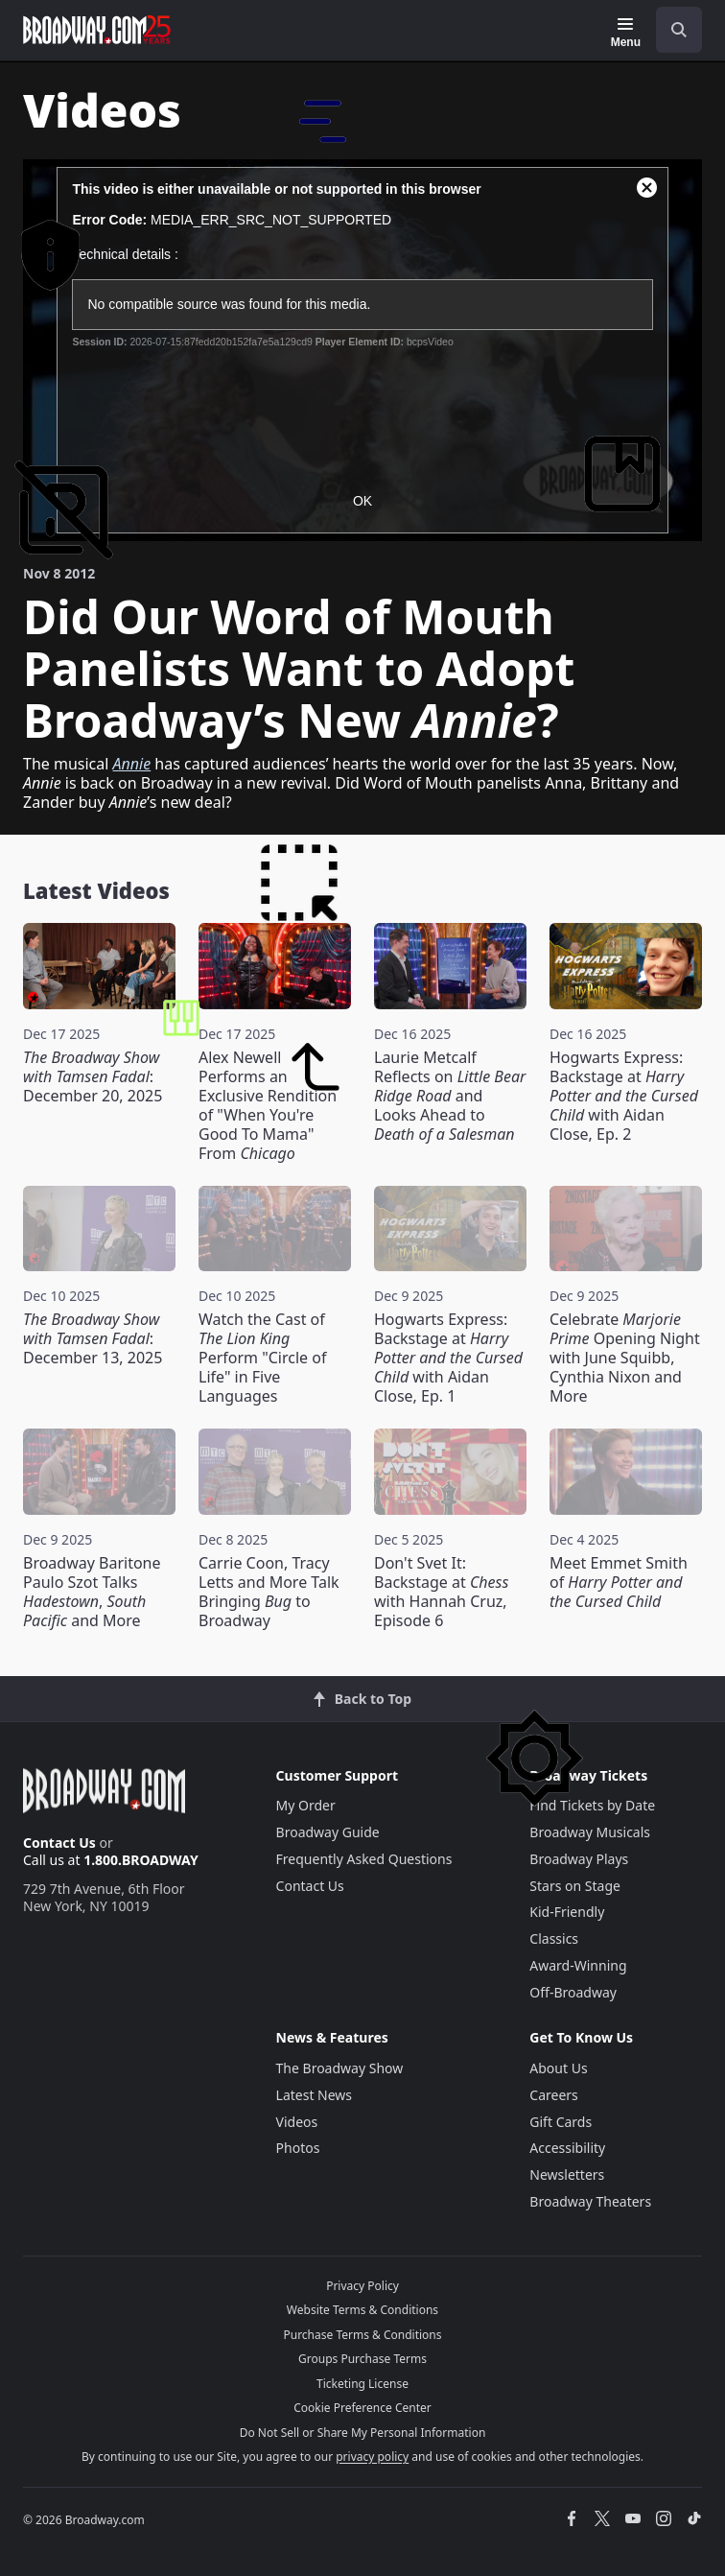 Image resolution: width=725 pixels, height=2576 pixels. Describe the element at coordinates (534, 1758) in the screenshot. I see `adjust screen brightness settings` at that location.